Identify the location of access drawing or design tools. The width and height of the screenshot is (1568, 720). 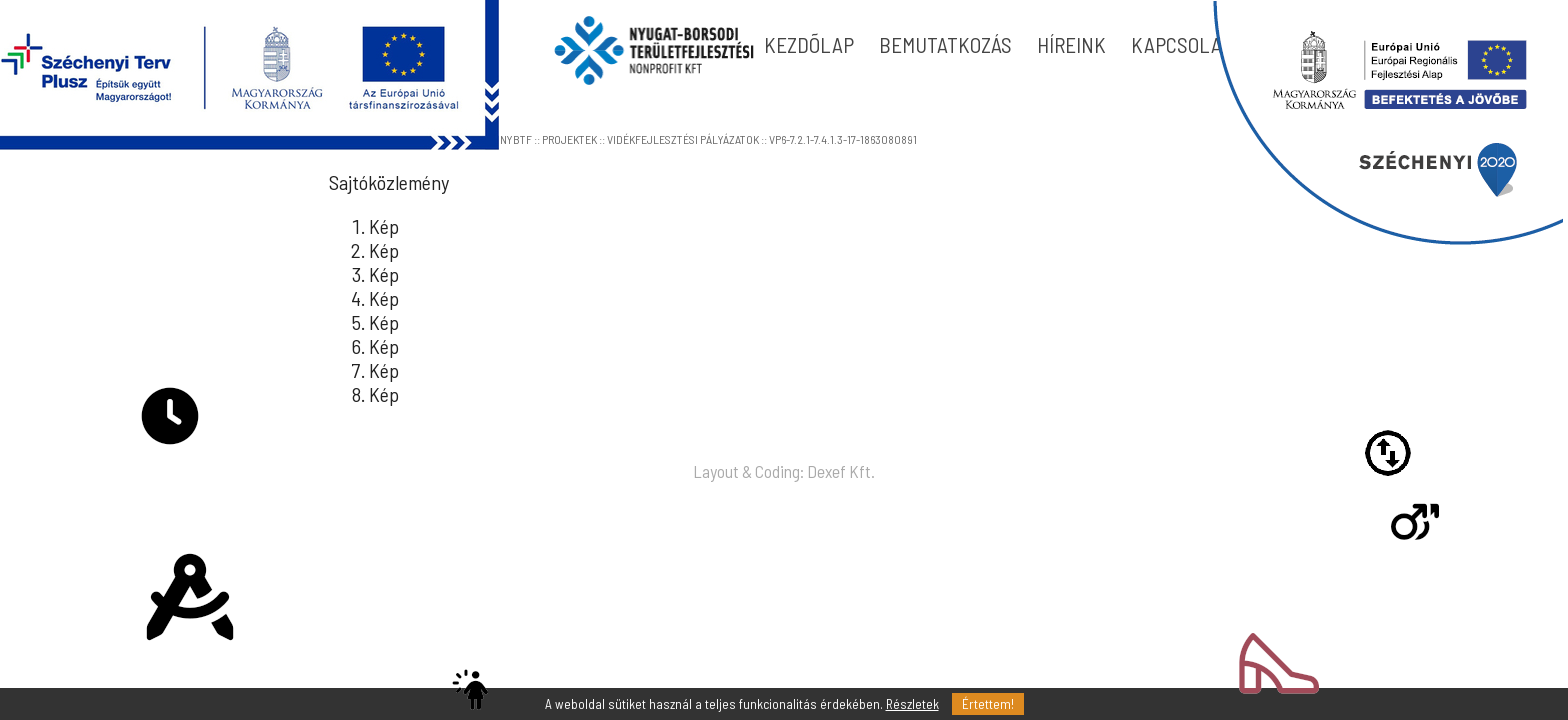
(190, 597).